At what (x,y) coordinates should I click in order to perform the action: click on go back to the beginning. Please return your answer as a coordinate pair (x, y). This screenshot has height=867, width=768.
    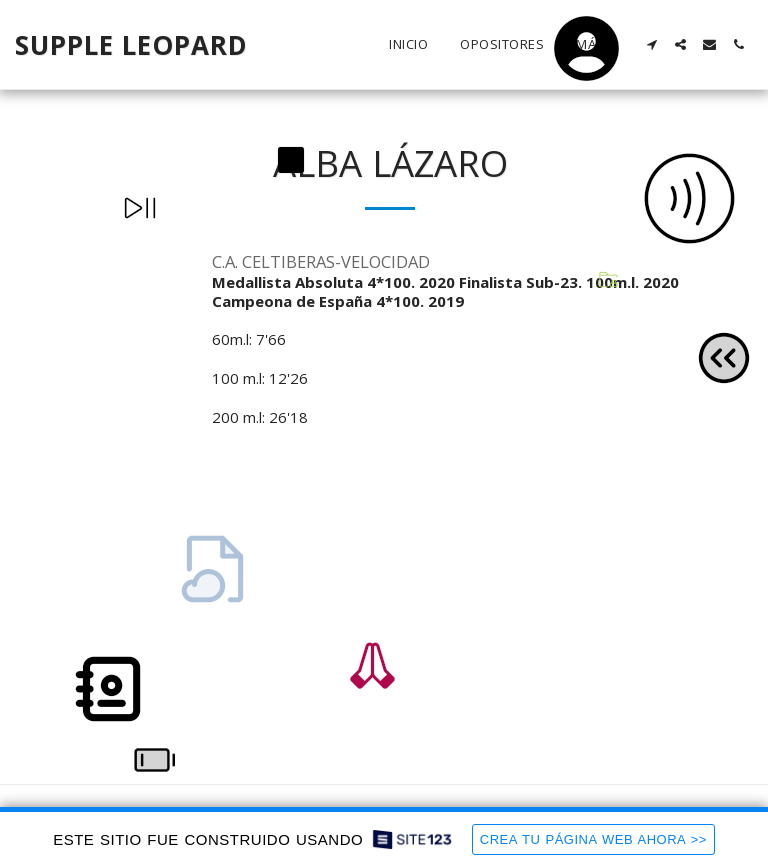
    Looking at the image, I should click on (724, 358).